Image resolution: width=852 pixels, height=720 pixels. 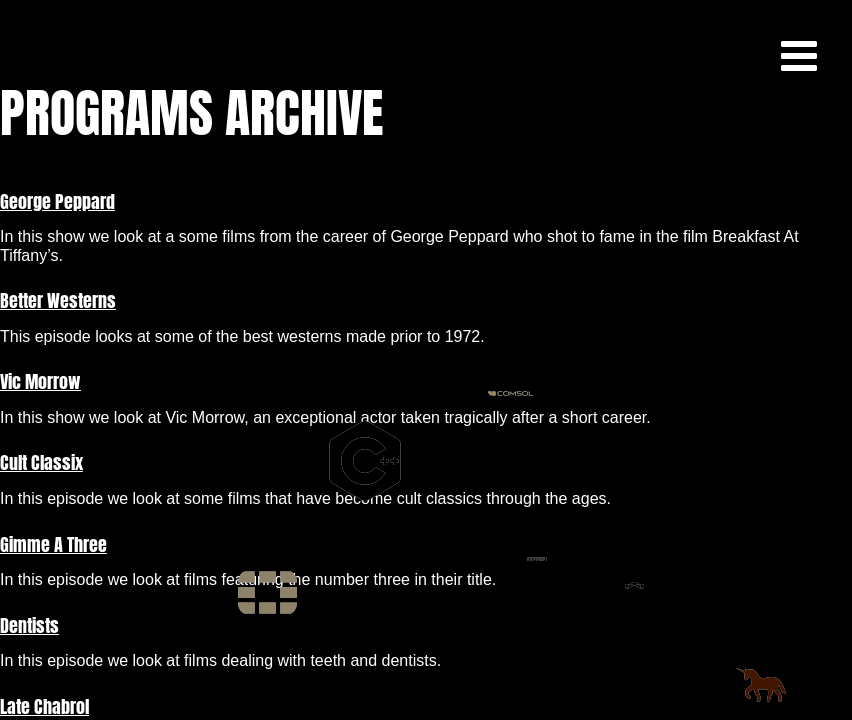 What do you see at coordinates (267, 592) in the screenshot?
I see `fortinet brand logo` at bounding box center [267, 592].